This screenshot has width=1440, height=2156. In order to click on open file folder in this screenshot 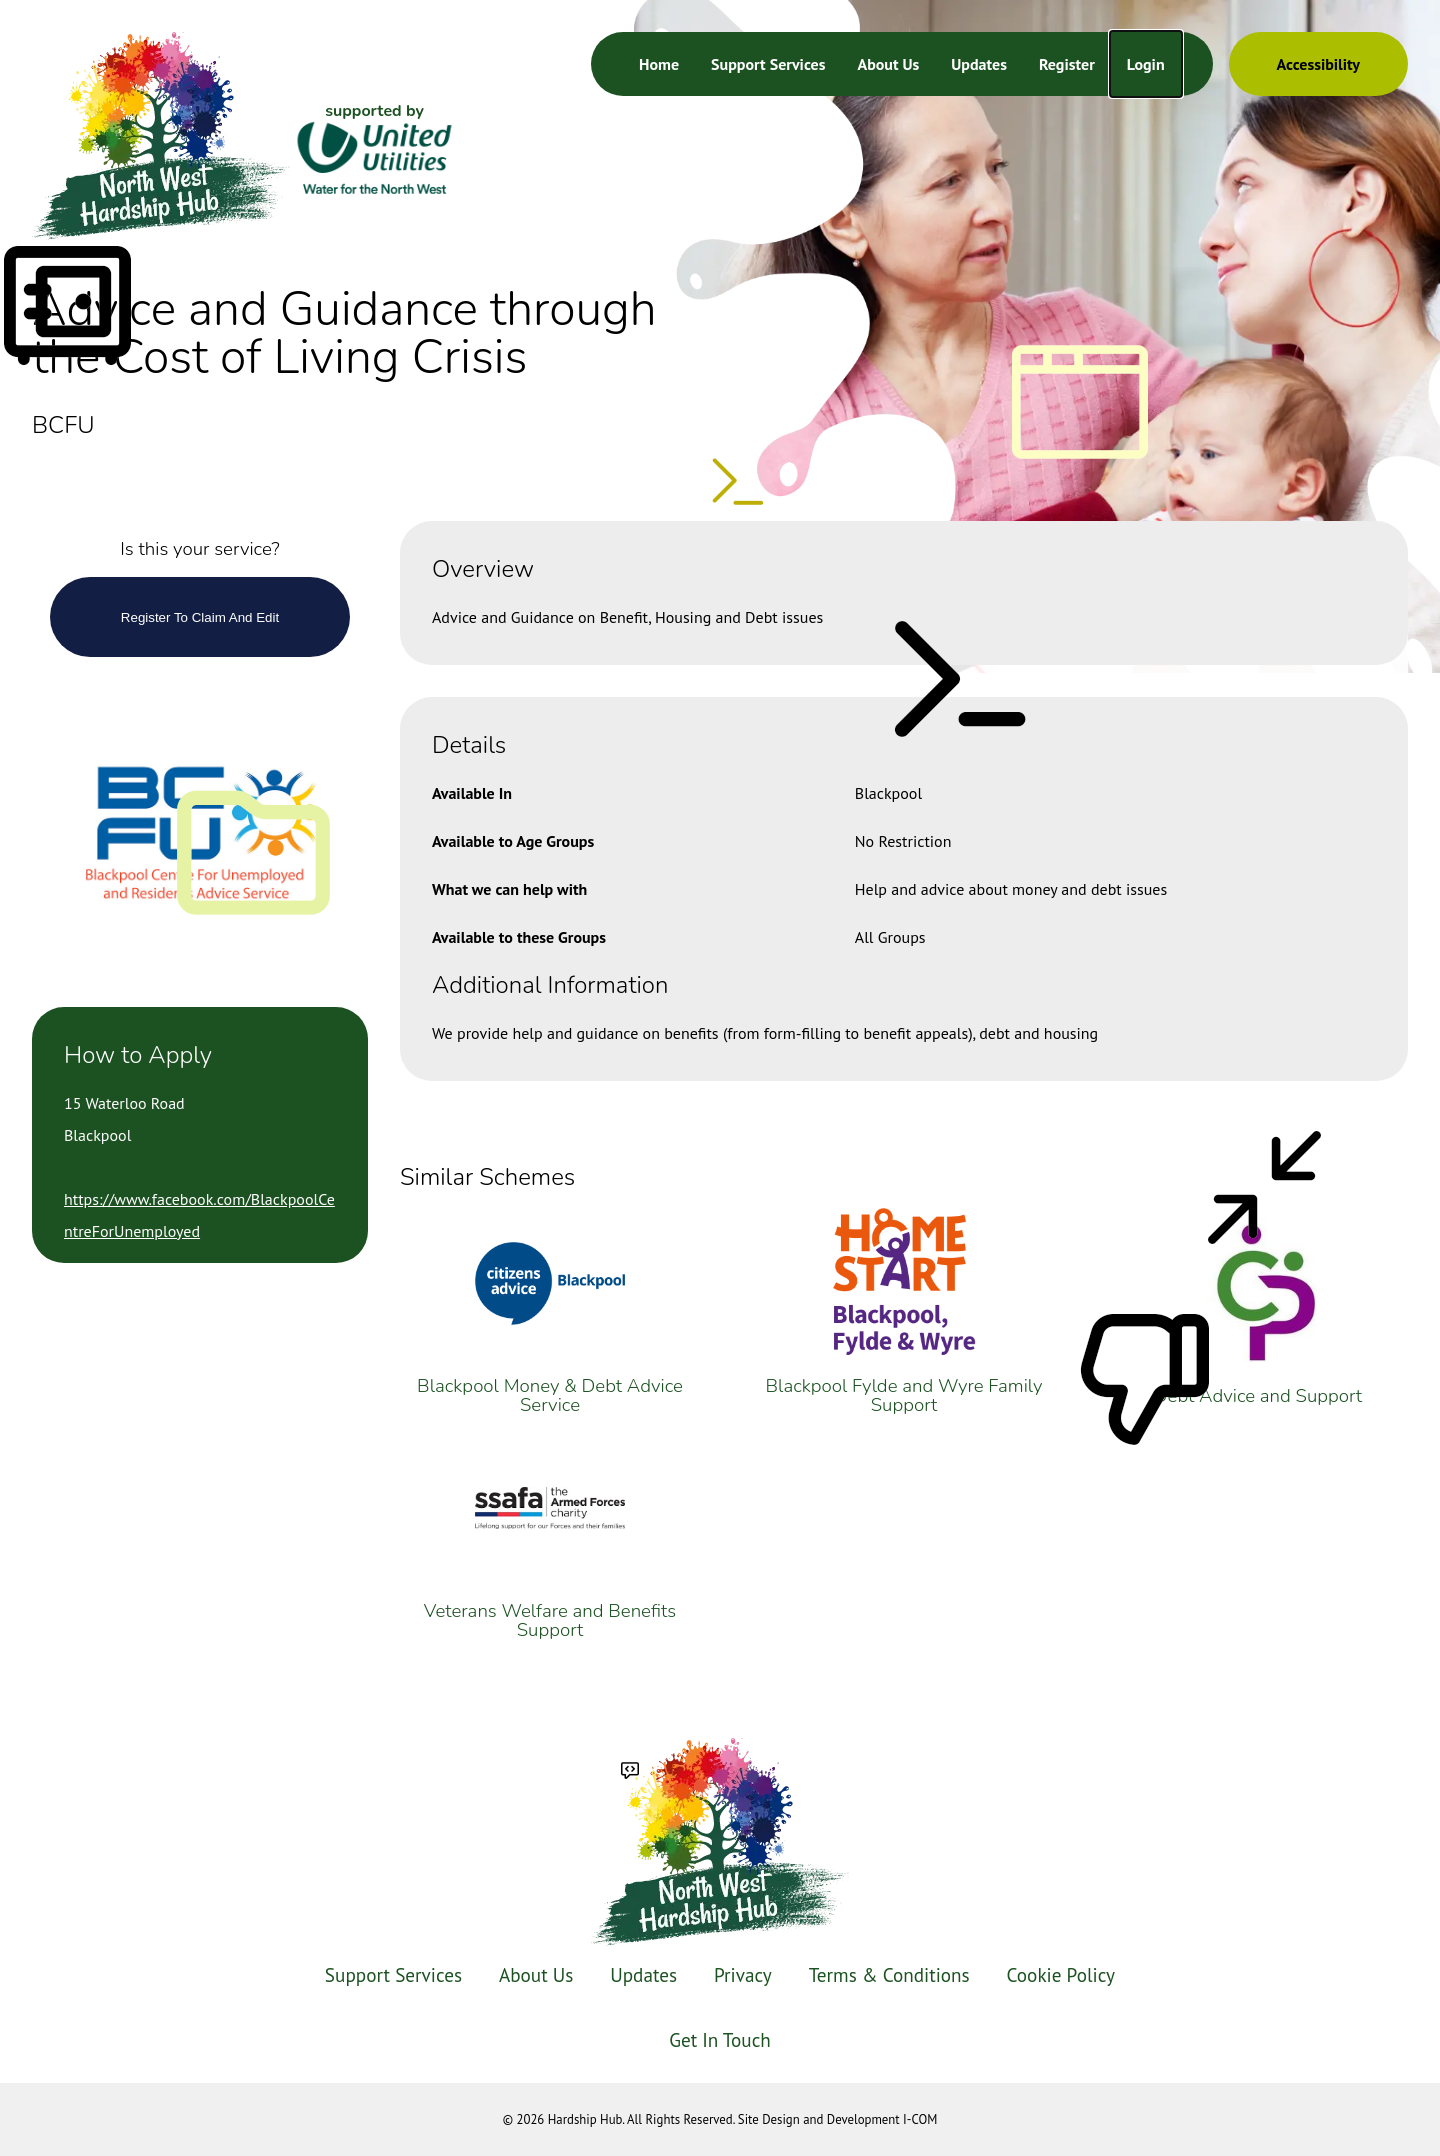, I will do `click(253, 857)`.